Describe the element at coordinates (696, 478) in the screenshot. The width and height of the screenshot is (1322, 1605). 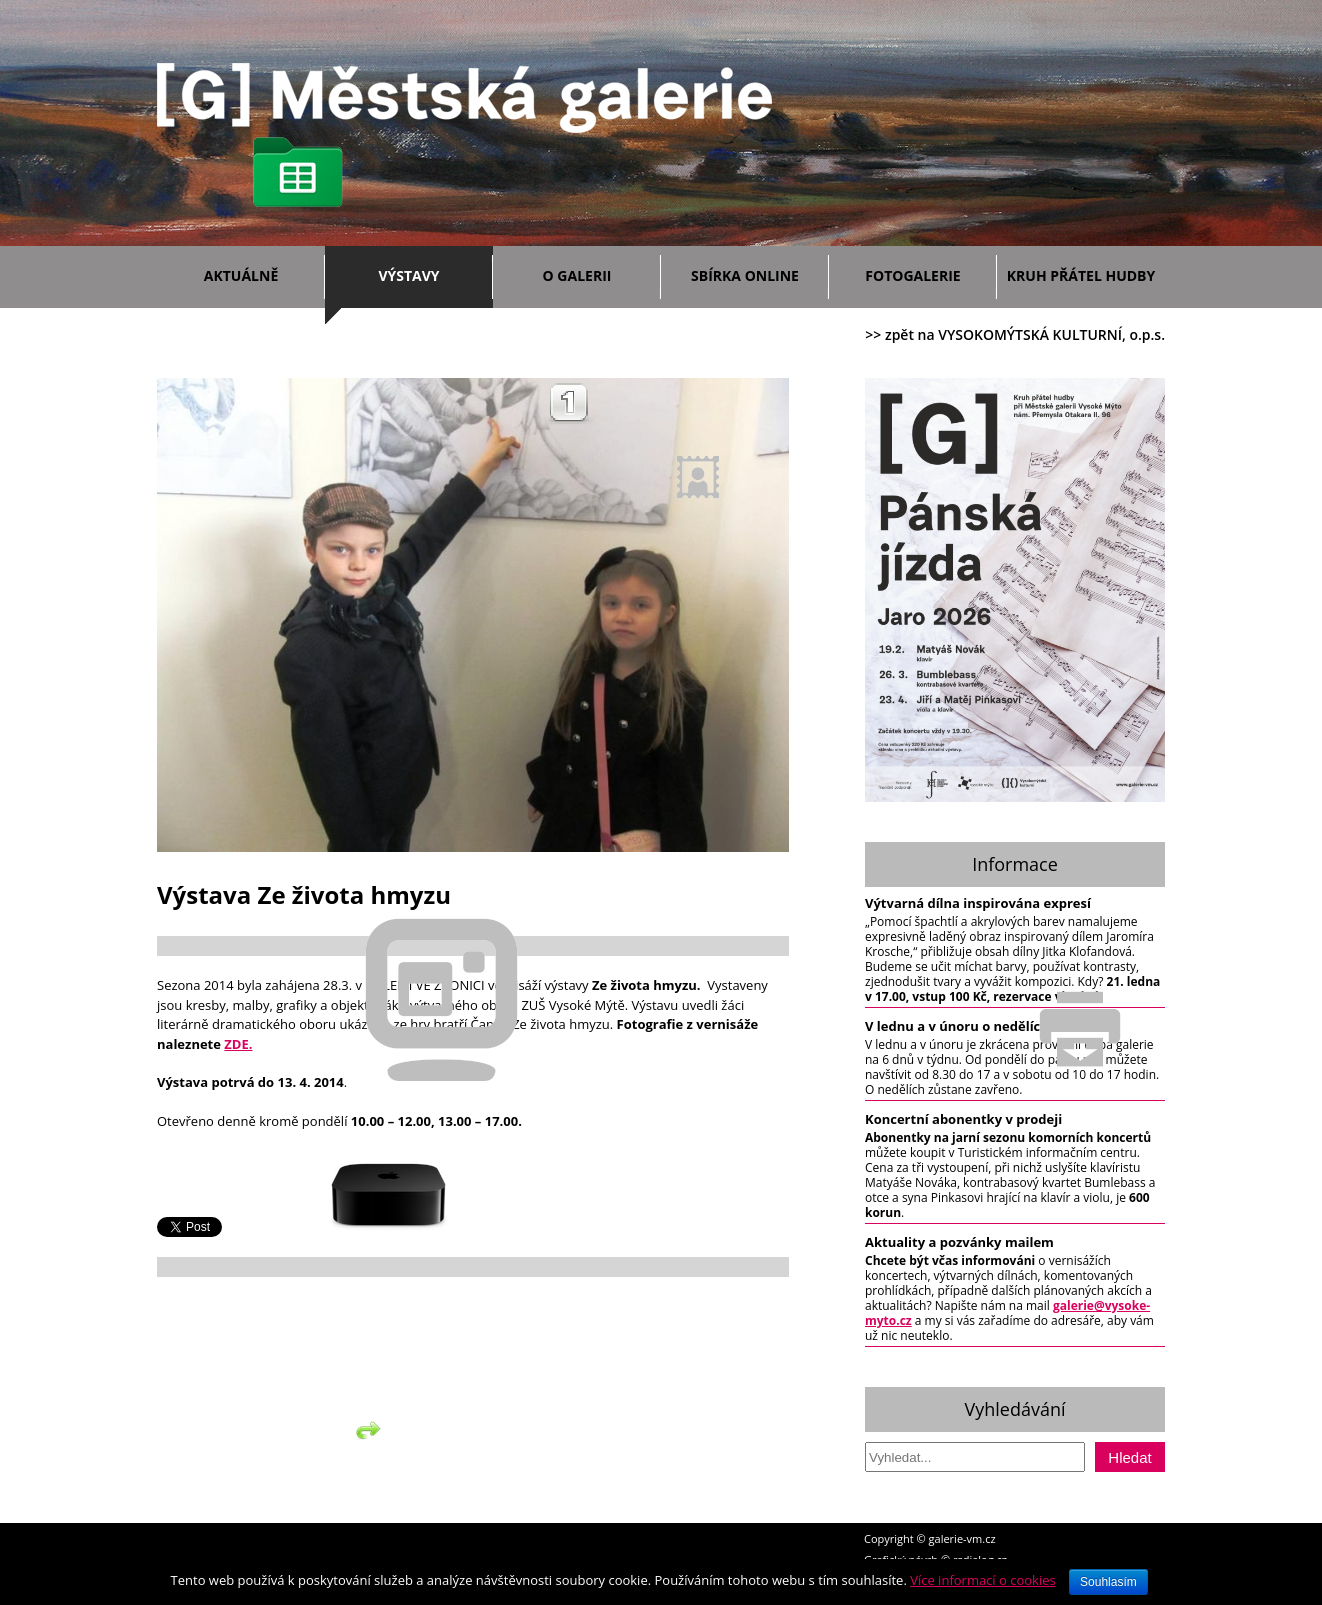
I see `send mail or compose a new message` at that location.